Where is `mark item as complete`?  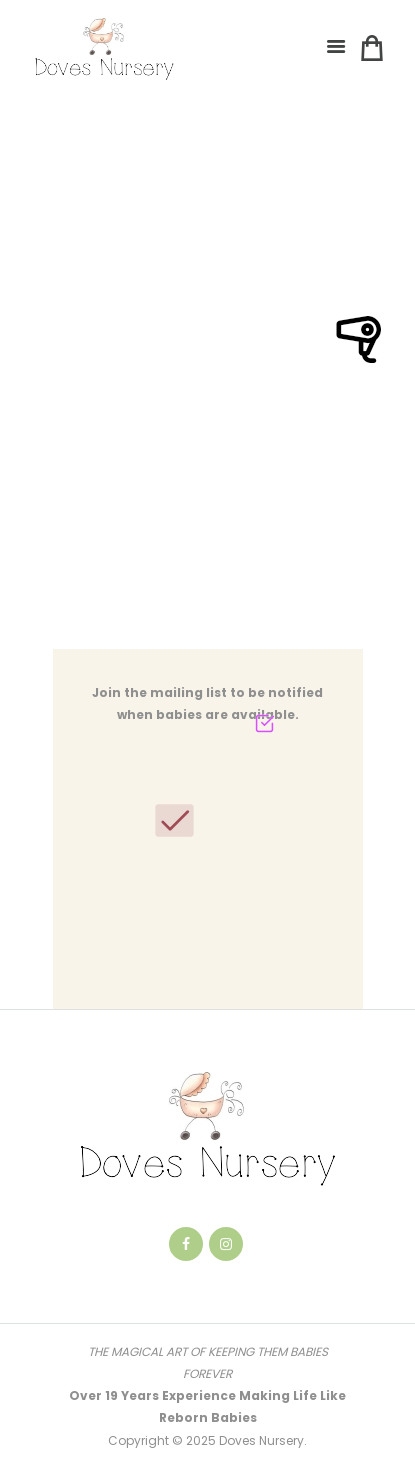
mark item as complete is located at coordinates (264, 723).